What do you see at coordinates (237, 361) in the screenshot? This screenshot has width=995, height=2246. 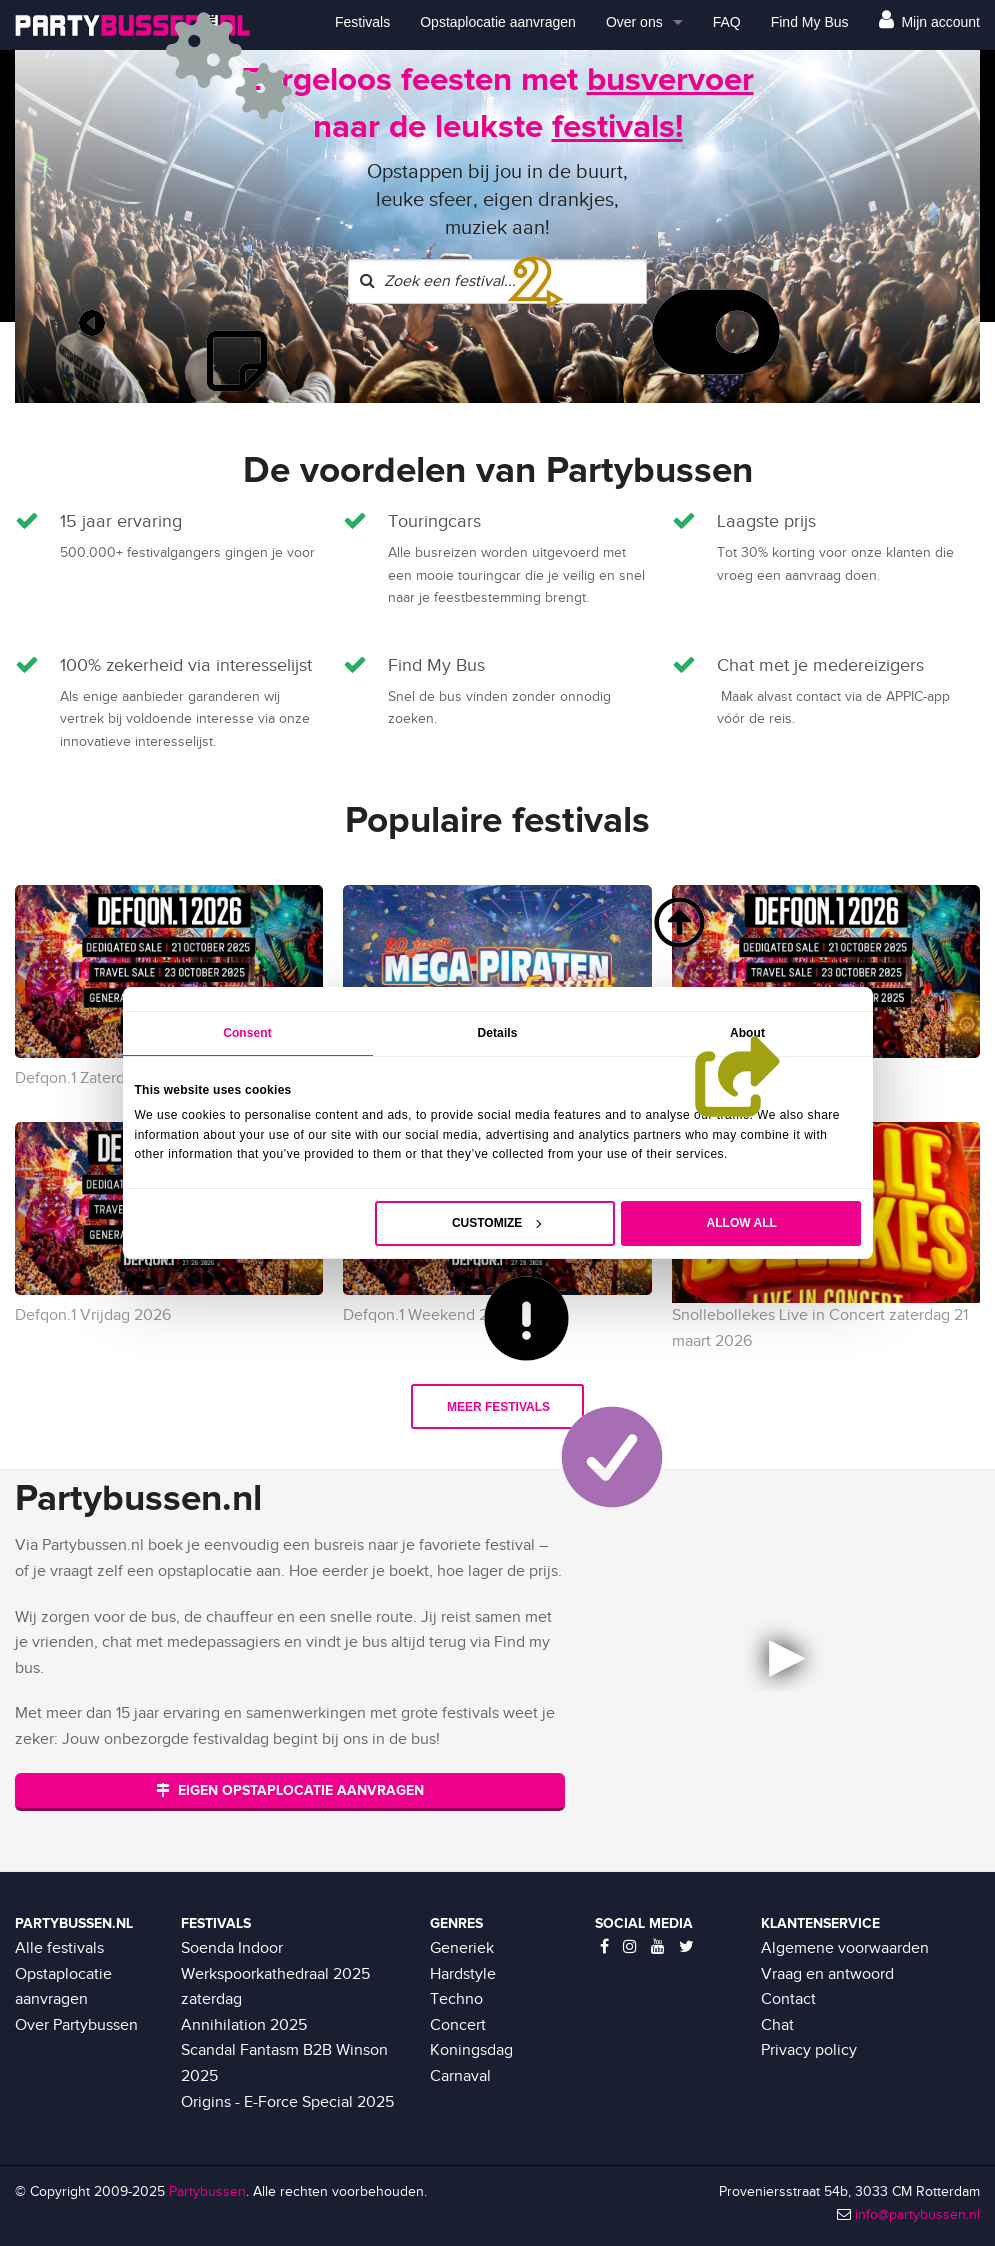 I see `create a new note` at bounding box center [237, 361].